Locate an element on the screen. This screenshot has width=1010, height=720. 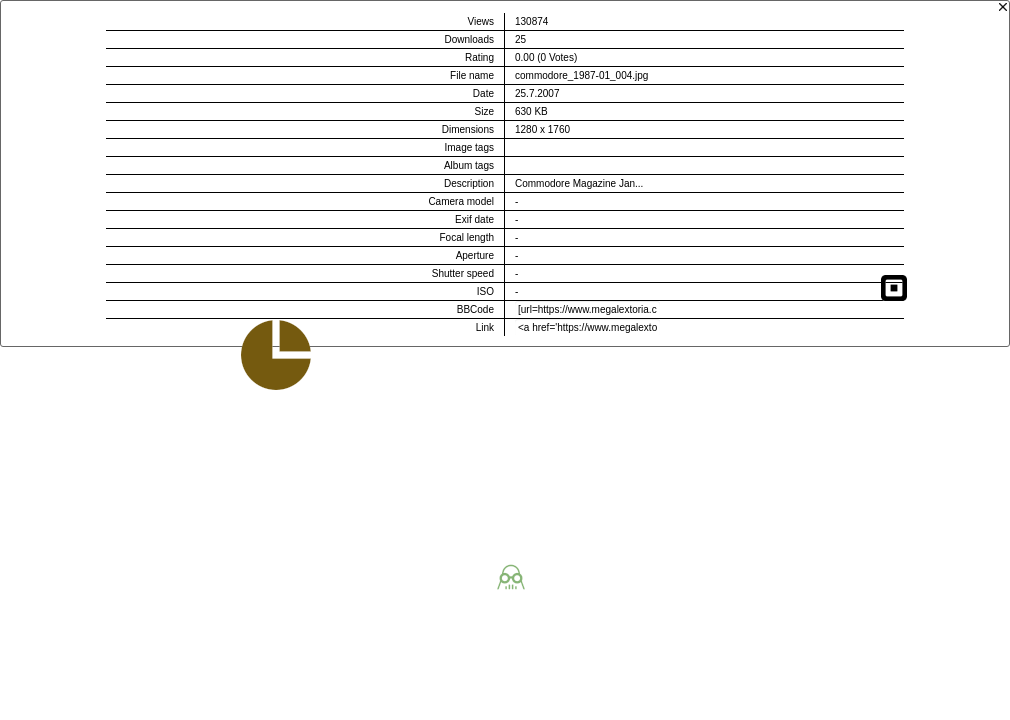
toggle dark mode extension is located at coordinates (511, 577).